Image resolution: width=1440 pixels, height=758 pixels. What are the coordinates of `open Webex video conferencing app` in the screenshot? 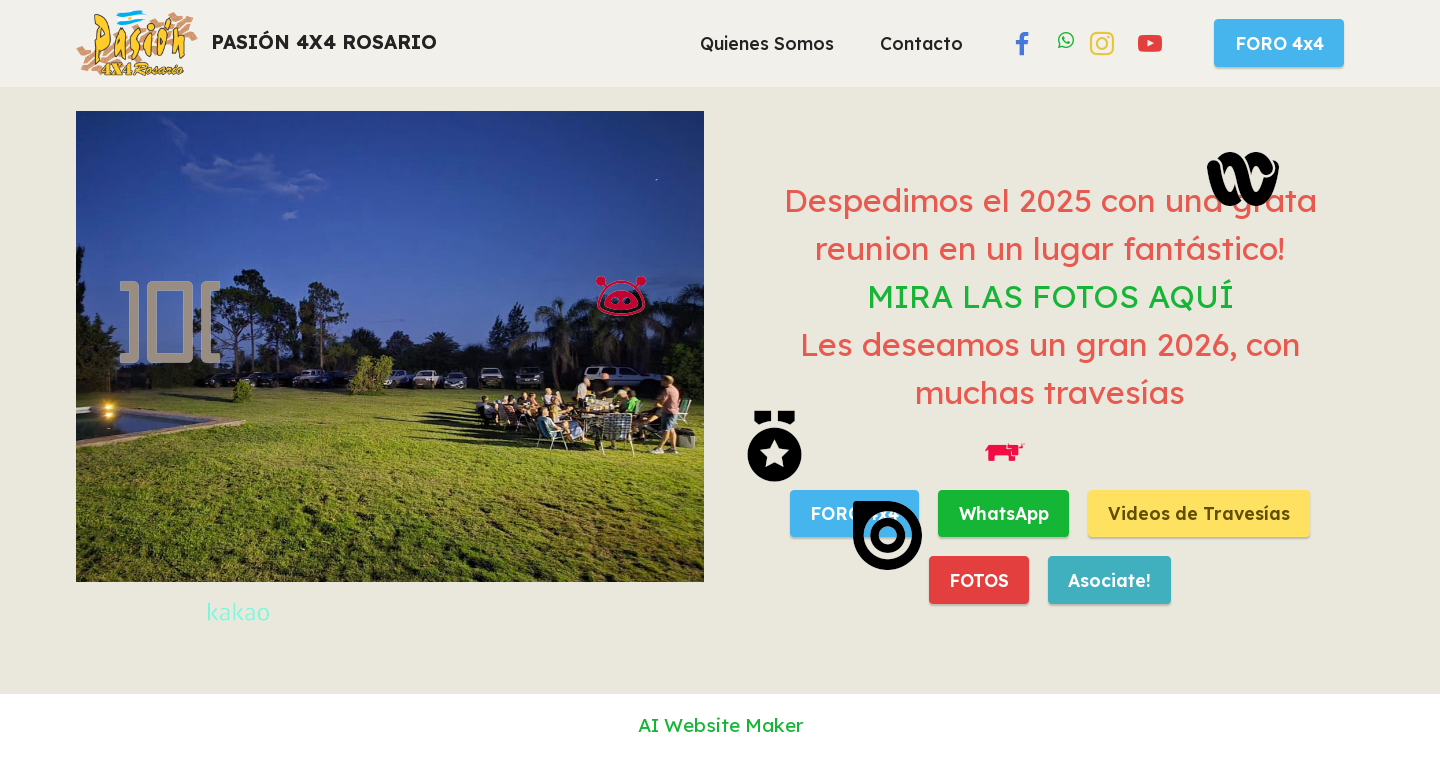 It's located at (1243, 179).